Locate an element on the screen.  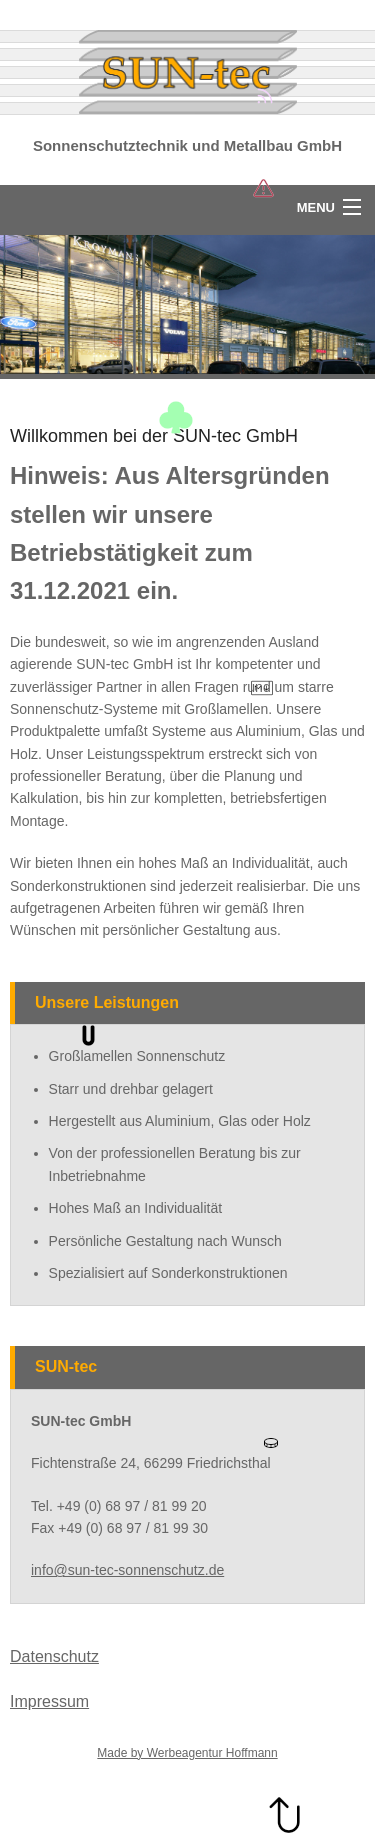
indicates an item starting with the letter u is located at coordinates (88, 1035).